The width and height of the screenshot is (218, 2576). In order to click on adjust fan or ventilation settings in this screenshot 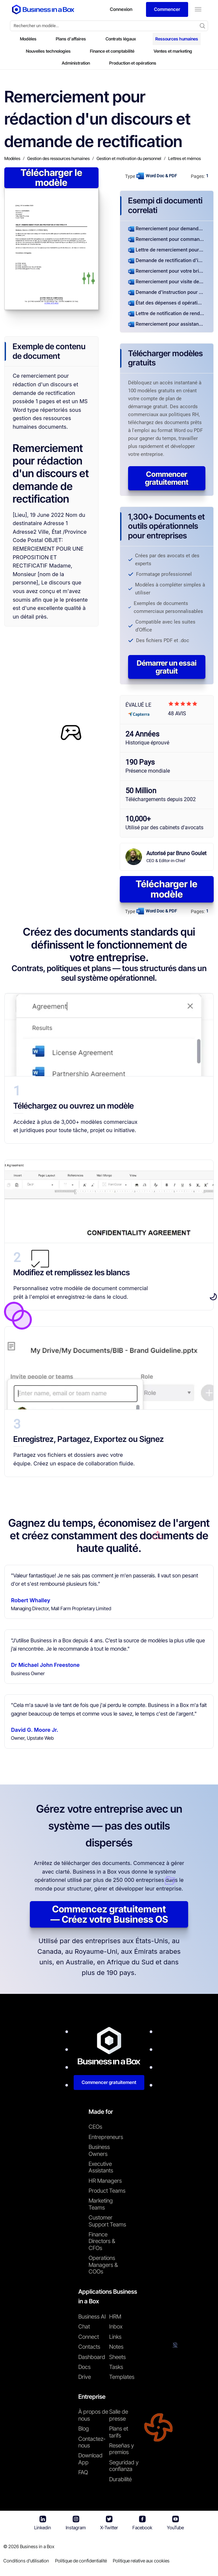, I will do `click(158, 2427)`.